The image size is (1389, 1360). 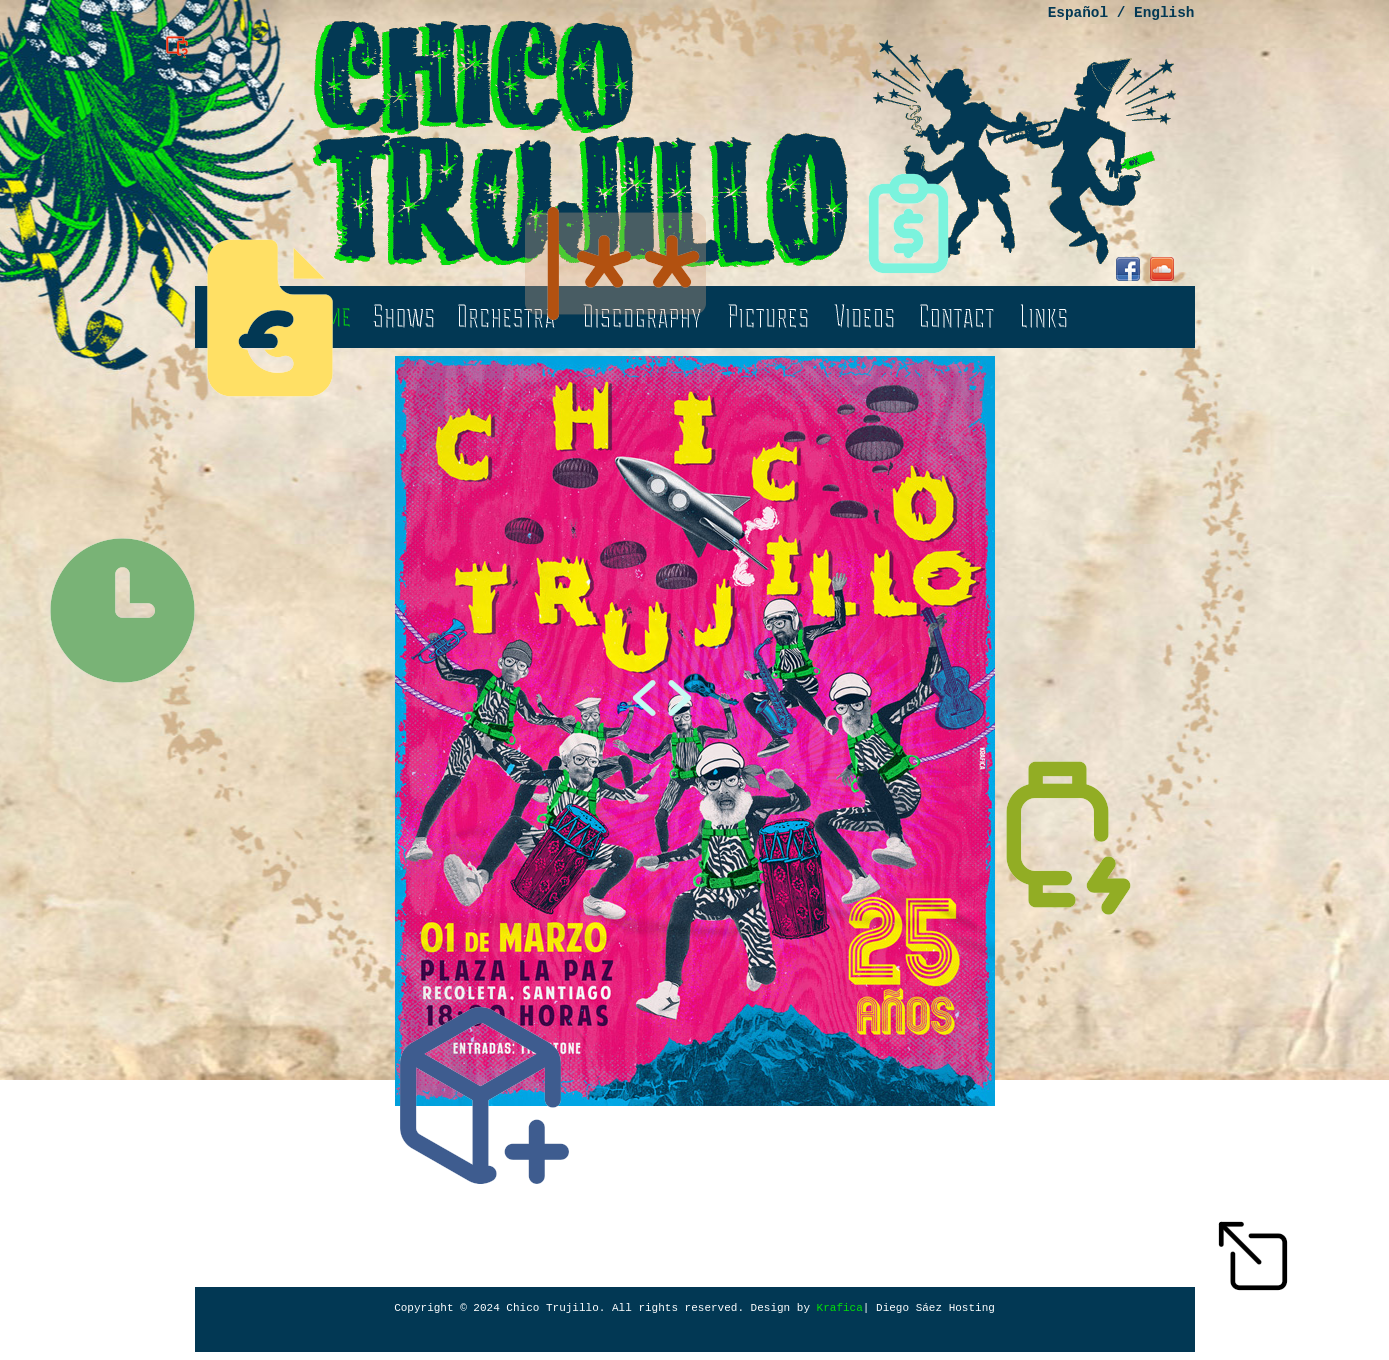 I want to click on navigate back to previous screen or parent folder, so click(x=1253, y=1256).